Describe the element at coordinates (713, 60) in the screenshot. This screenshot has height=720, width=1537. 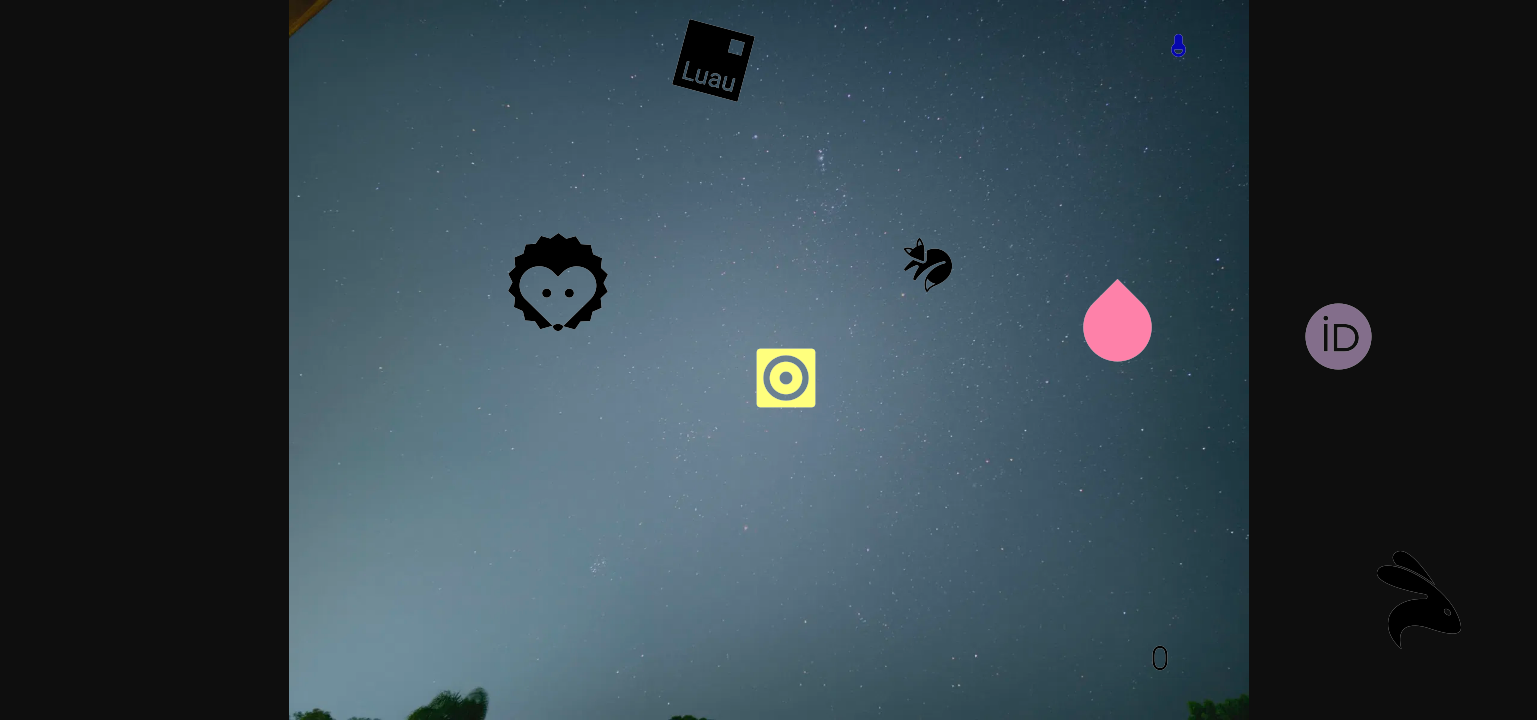
I see `luau programming language logo` at that location.